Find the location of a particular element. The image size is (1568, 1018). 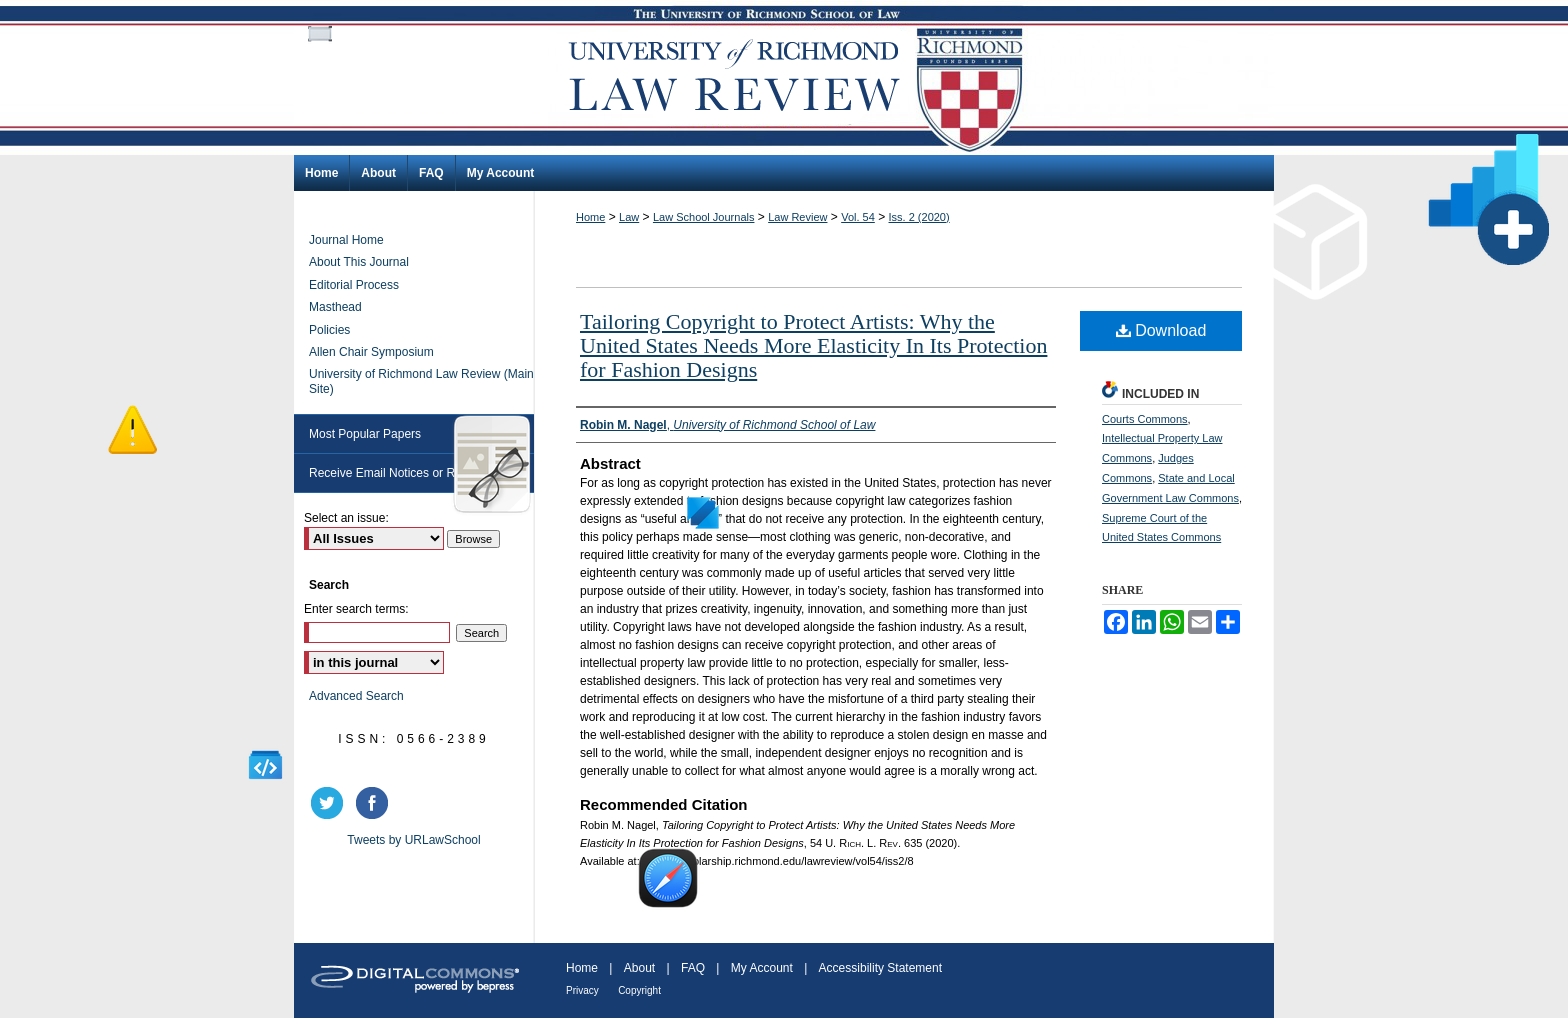

open Safari web browser is located at coordinates (668, 878).